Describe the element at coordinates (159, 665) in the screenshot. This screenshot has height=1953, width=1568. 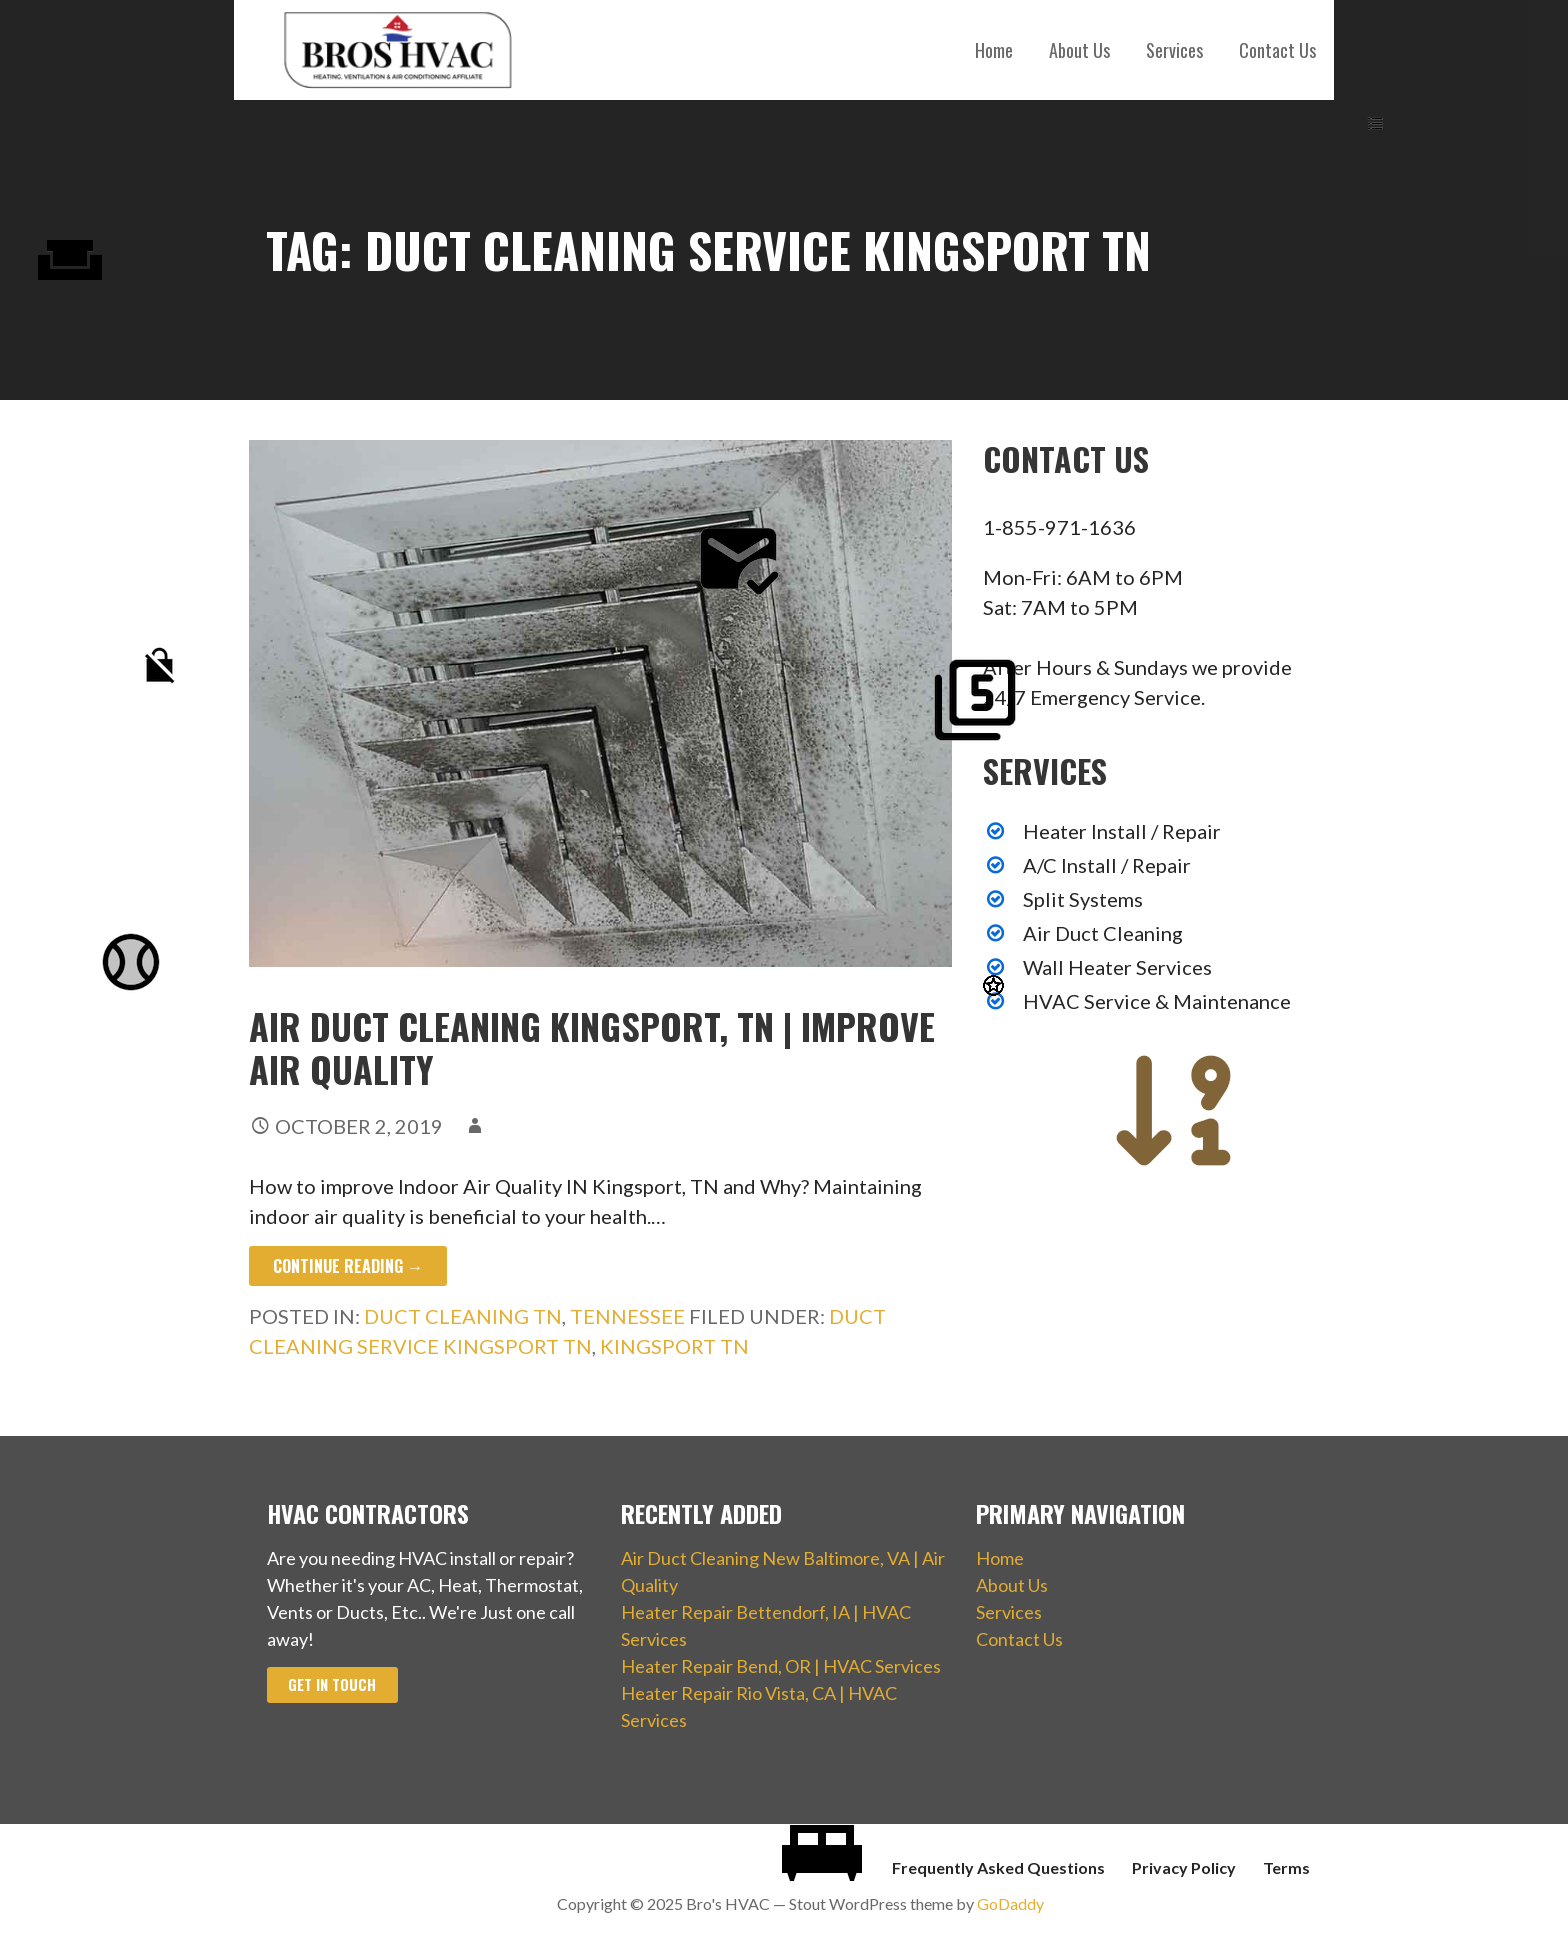
I see `indicates an unencrypted or insecure email connection` at that location.